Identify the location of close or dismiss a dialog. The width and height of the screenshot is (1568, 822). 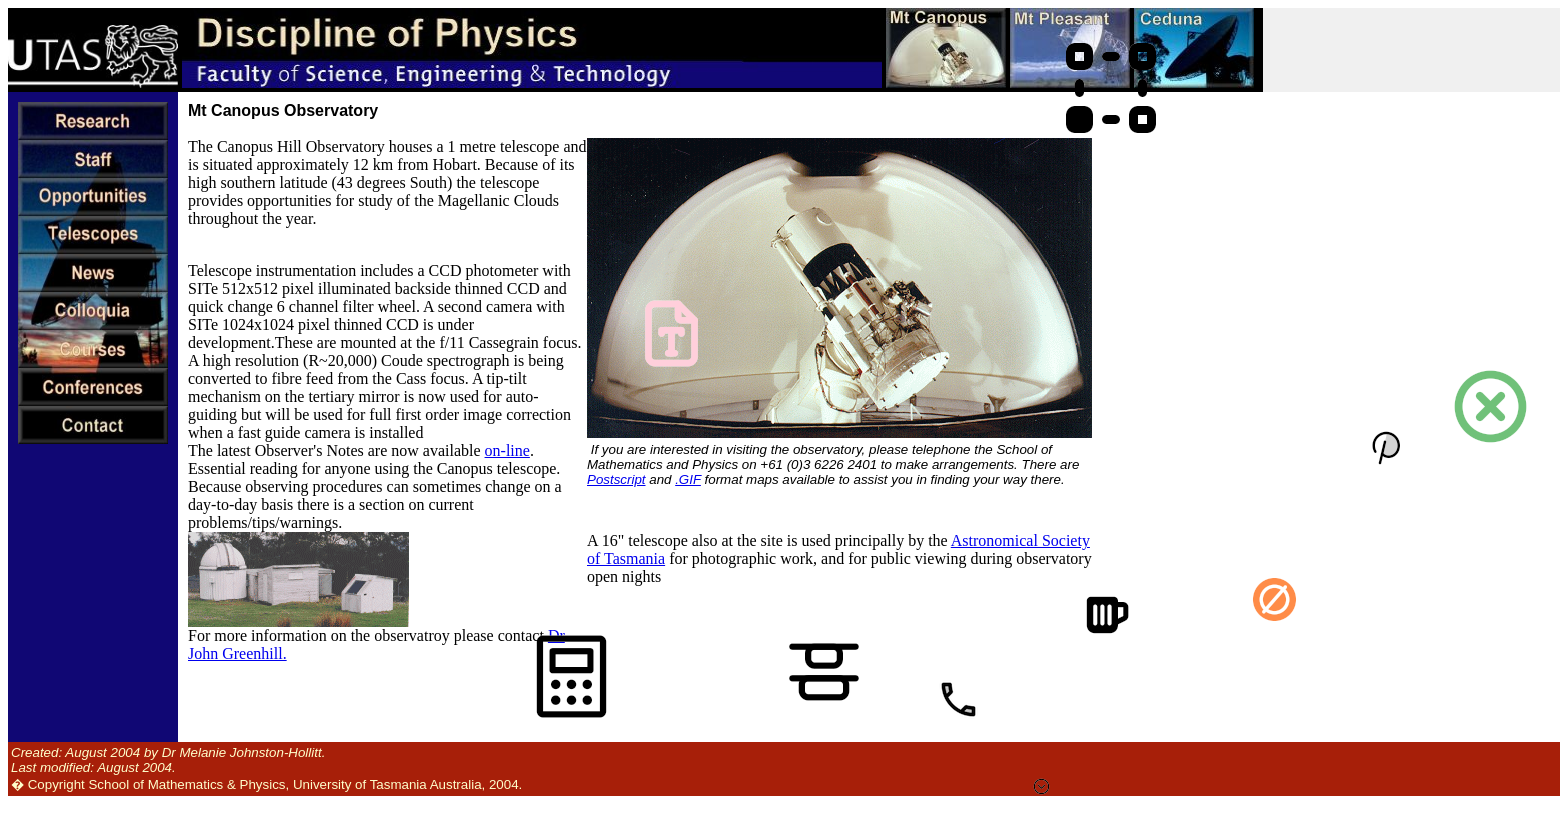
(1490, 406).